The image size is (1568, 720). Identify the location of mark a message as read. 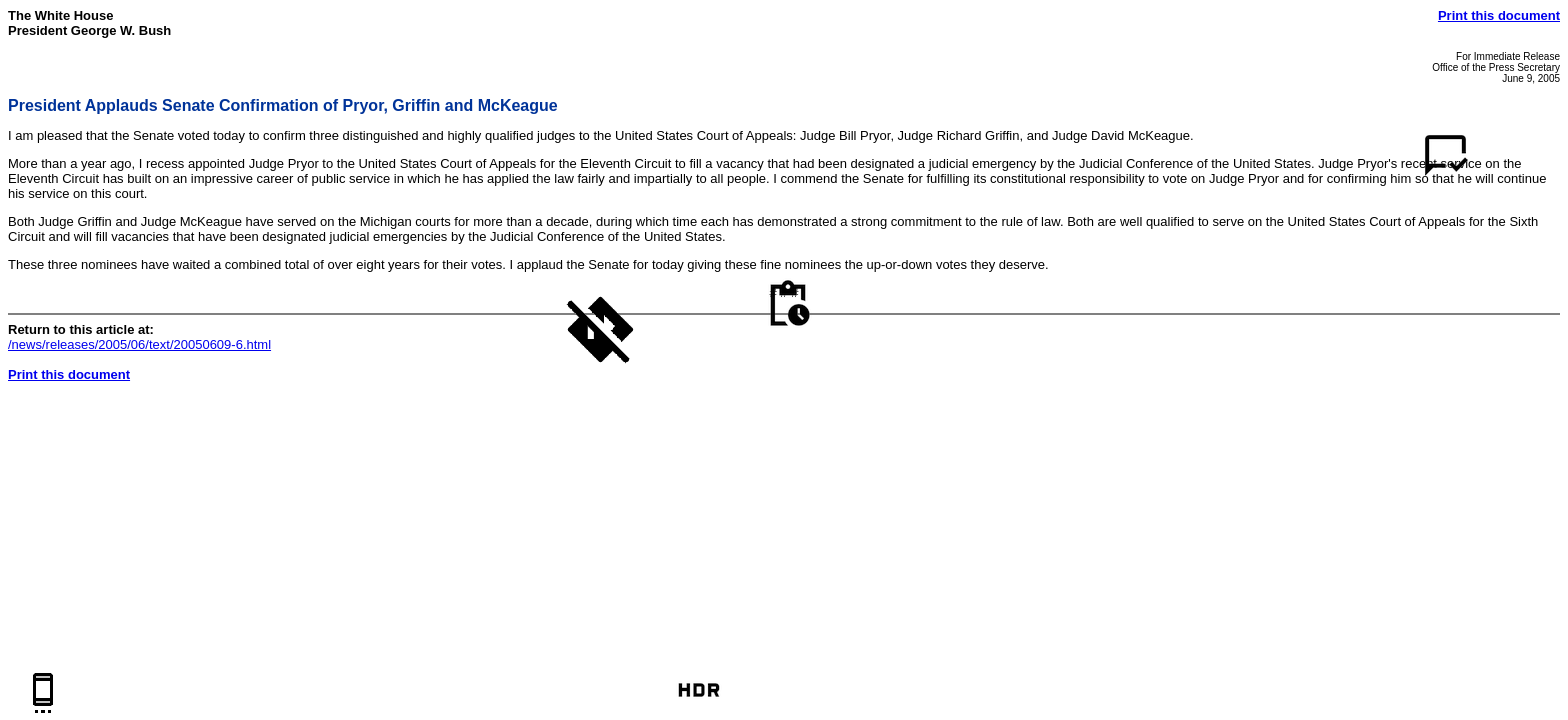
(1445, 155).